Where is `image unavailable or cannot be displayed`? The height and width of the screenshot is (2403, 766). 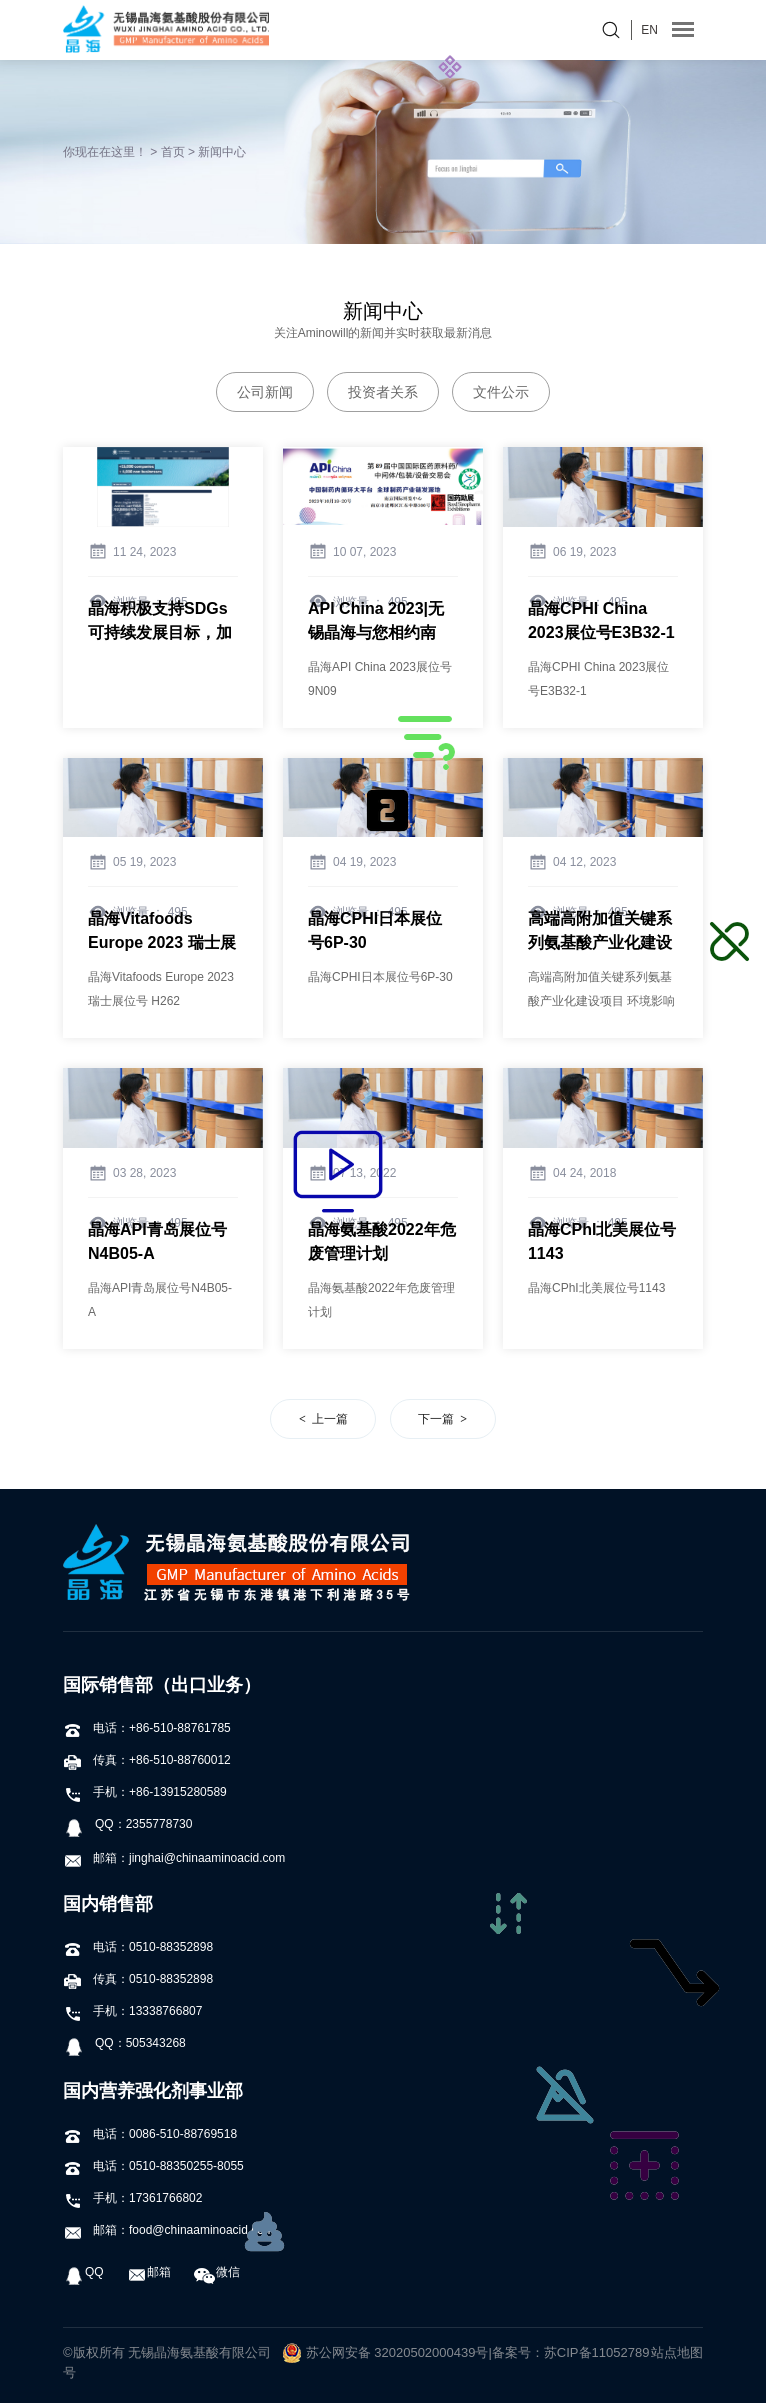
image unavailable or cannot be displayed is located at coordinates (565, 2095).